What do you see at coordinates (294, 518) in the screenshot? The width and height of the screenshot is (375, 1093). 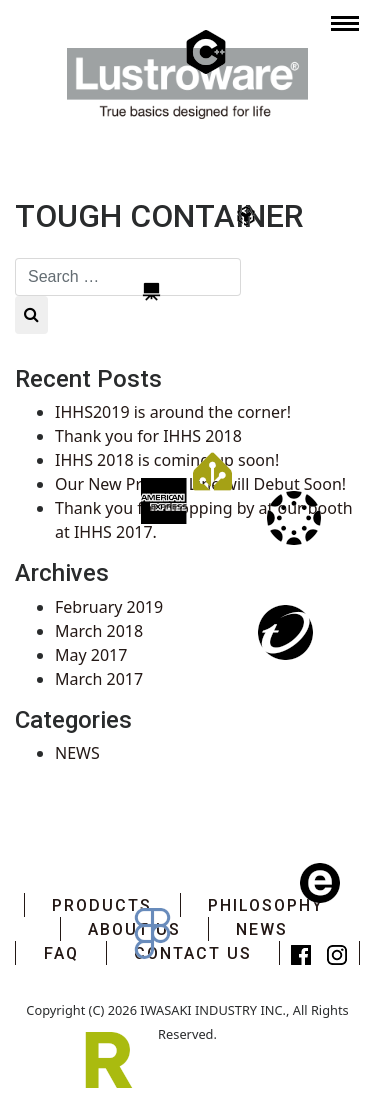 I see `open canvas learning management system` at bounding box center [294, 518].